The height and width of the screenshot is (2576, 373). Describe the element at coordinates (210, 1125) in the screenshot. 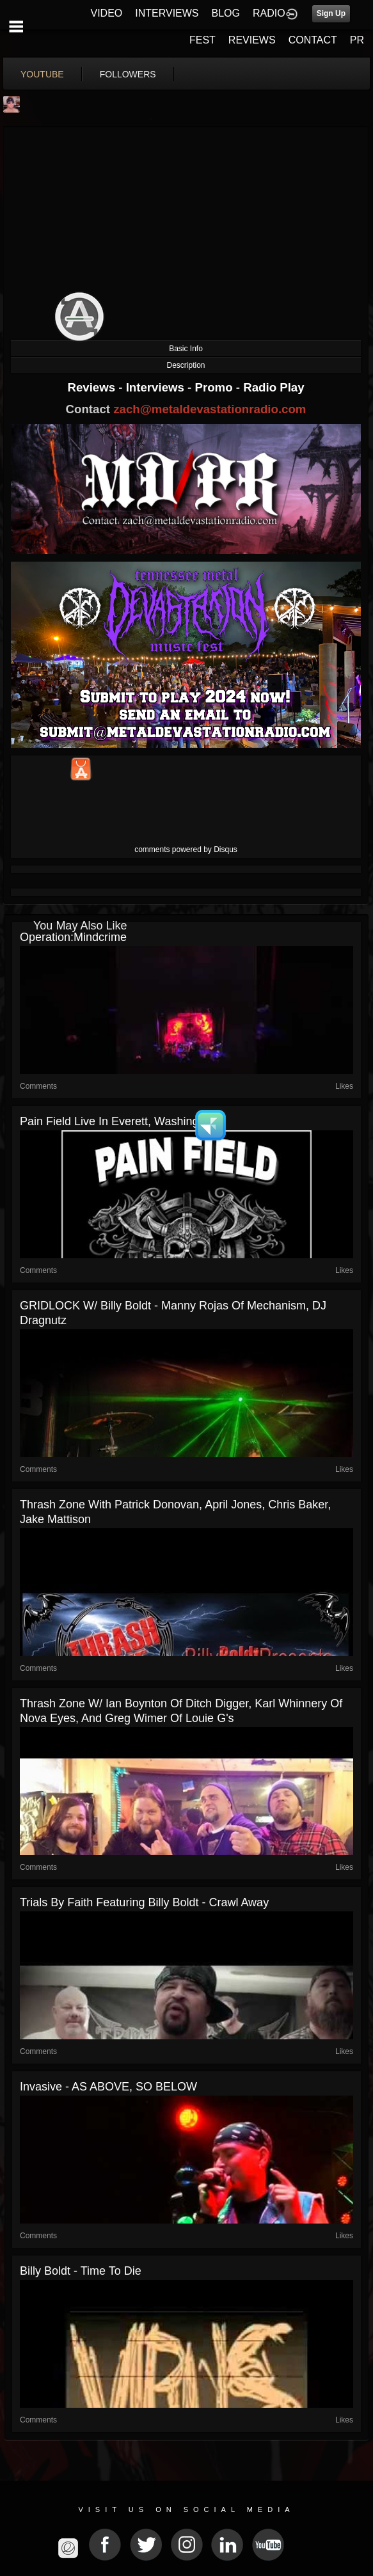

I see `open the adwaita demo app` at that location.